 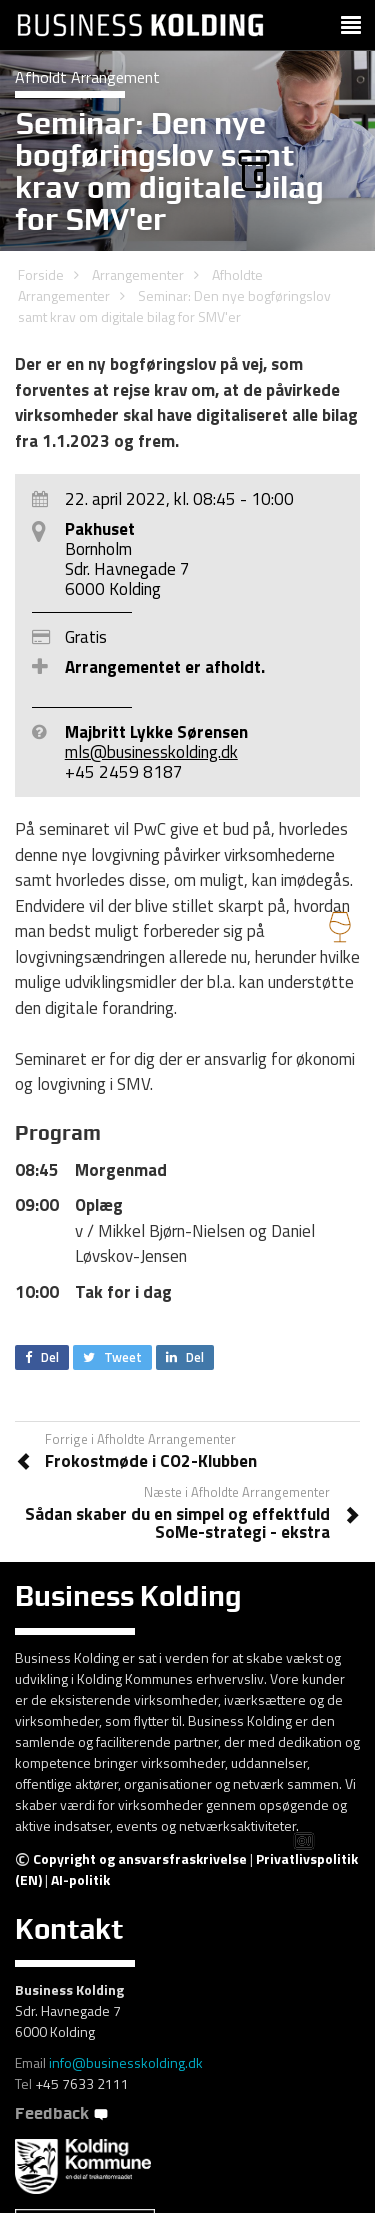 What do you see at coordinates (304, 1841) in the screenshot?
I see `access music or audio player` at bounding box center [304, 1841].